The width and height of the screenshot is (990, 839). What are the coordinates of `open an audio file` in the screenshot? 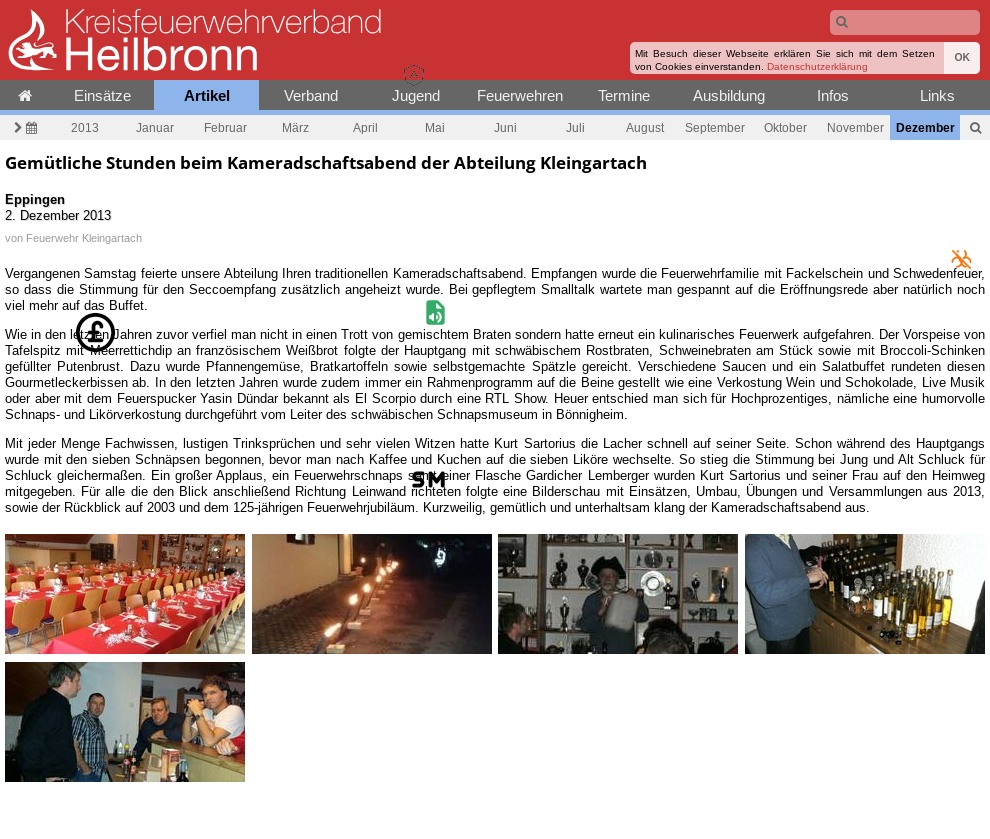 It's located at (435, 312).